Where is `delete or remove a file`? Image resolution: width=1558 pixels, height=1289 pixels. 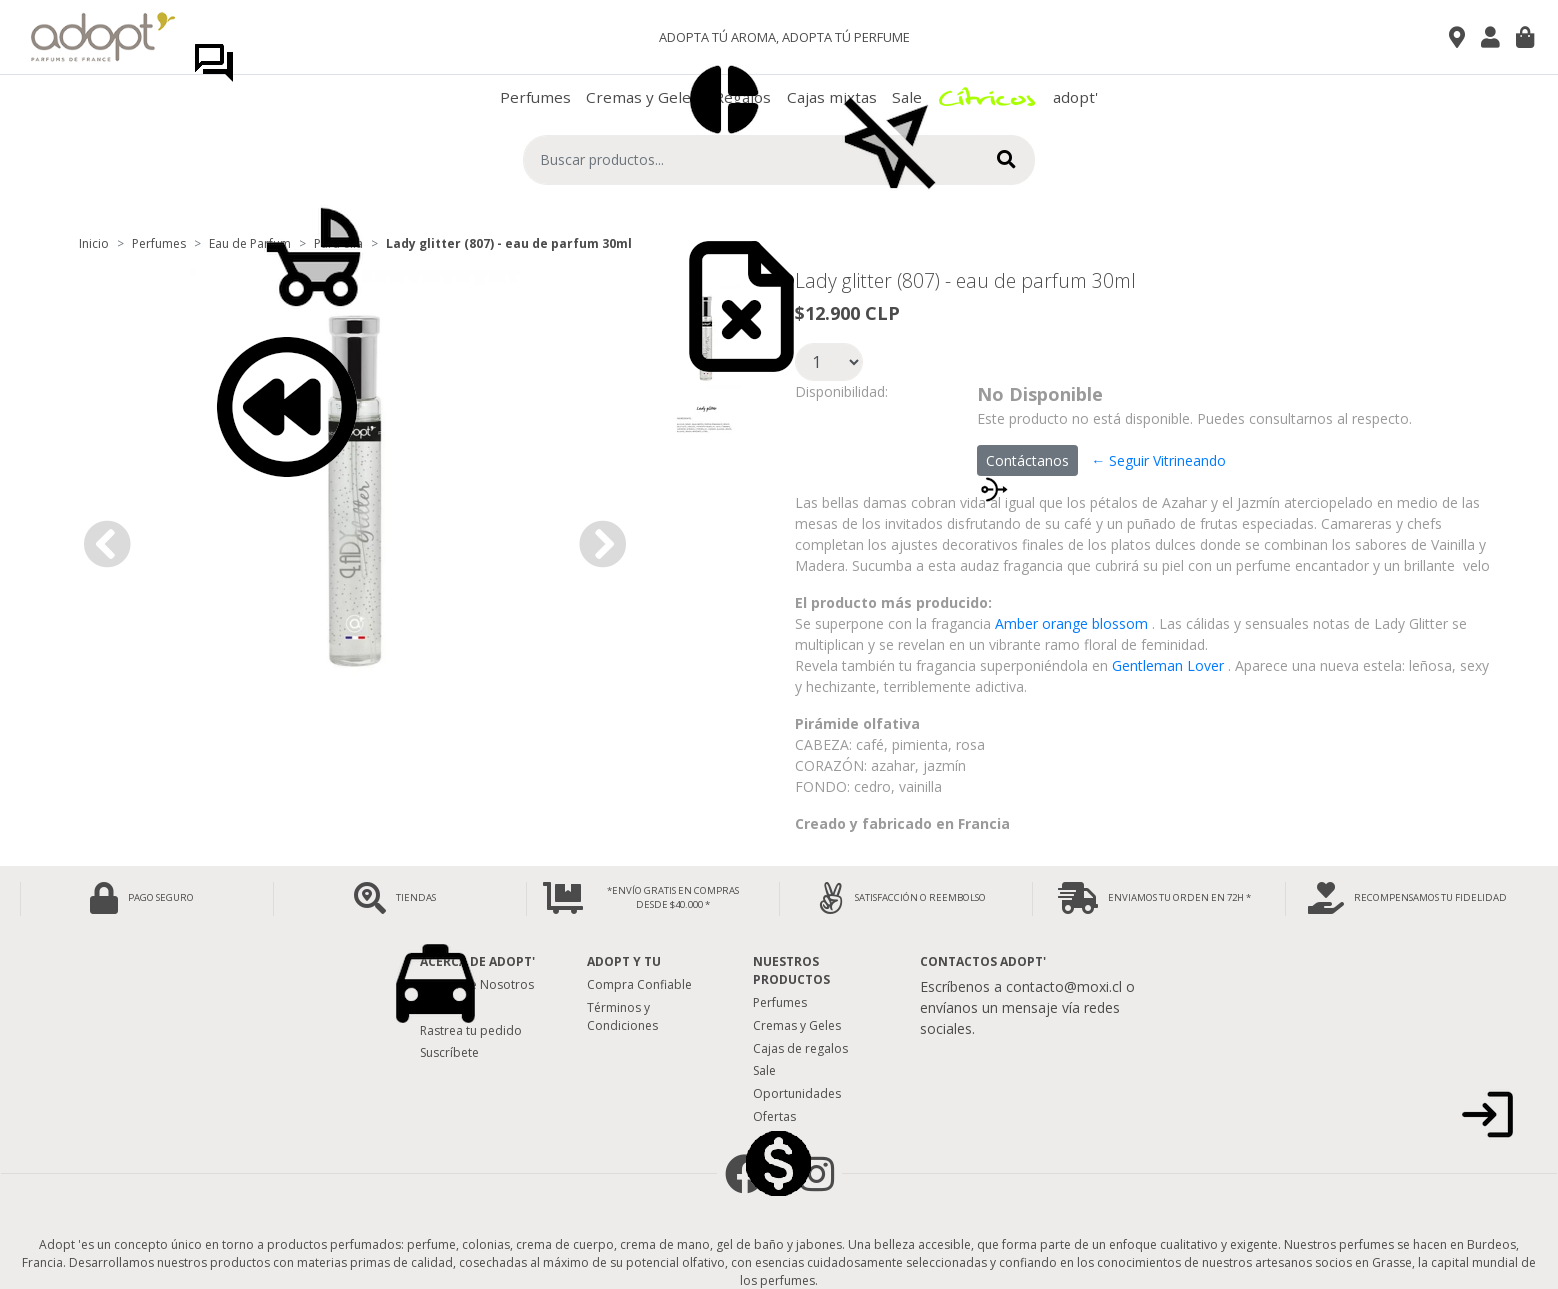
delete or remove a file is located at coordinates (741, 306).